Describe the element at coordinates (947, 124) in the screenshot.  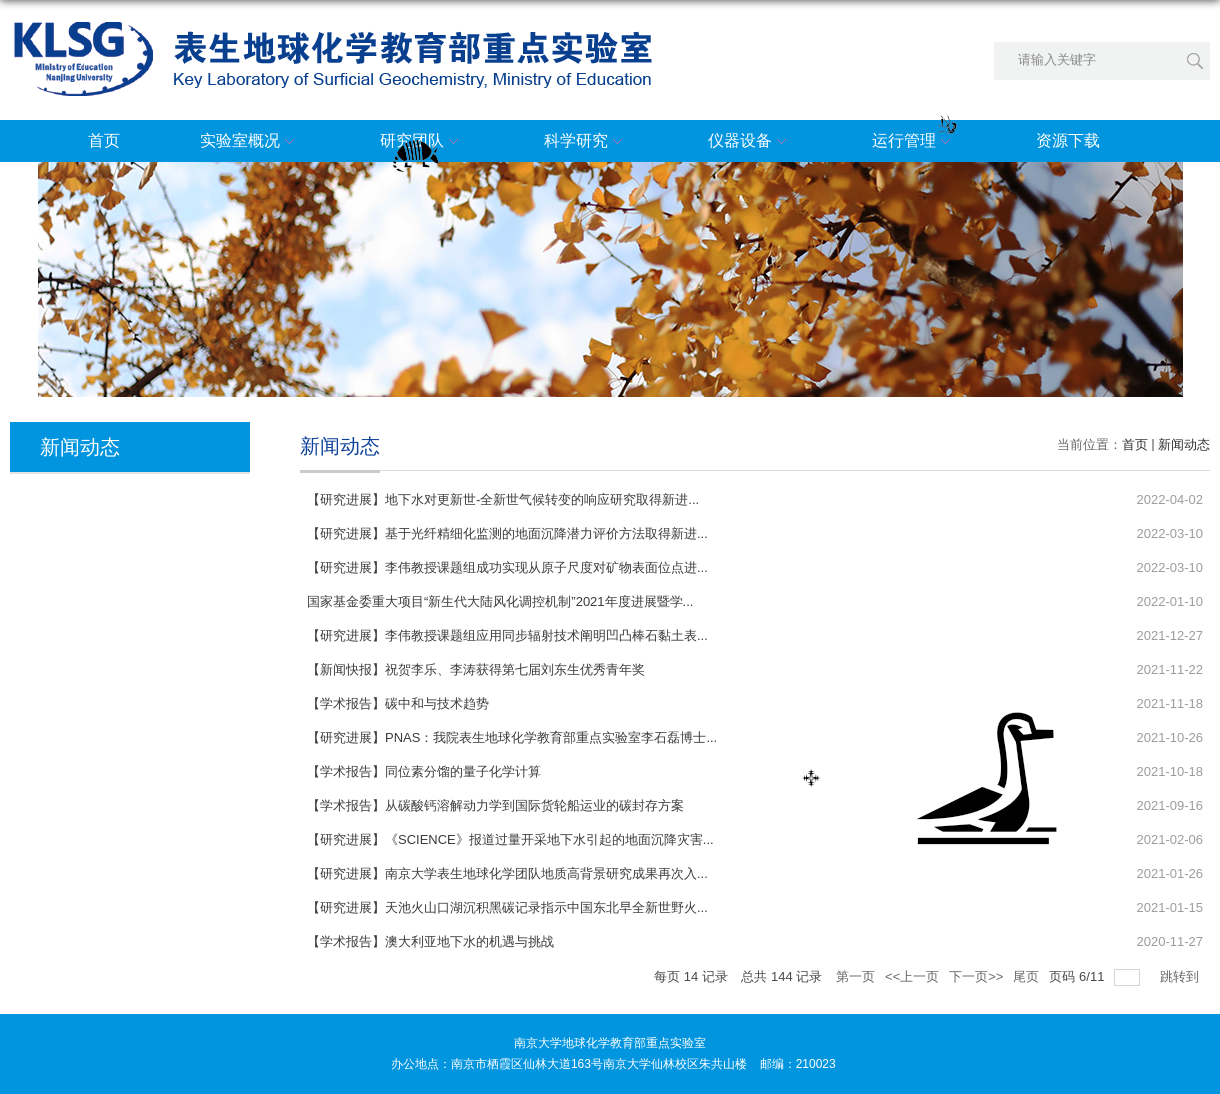
I see `send an emergency distress signal` at that location.